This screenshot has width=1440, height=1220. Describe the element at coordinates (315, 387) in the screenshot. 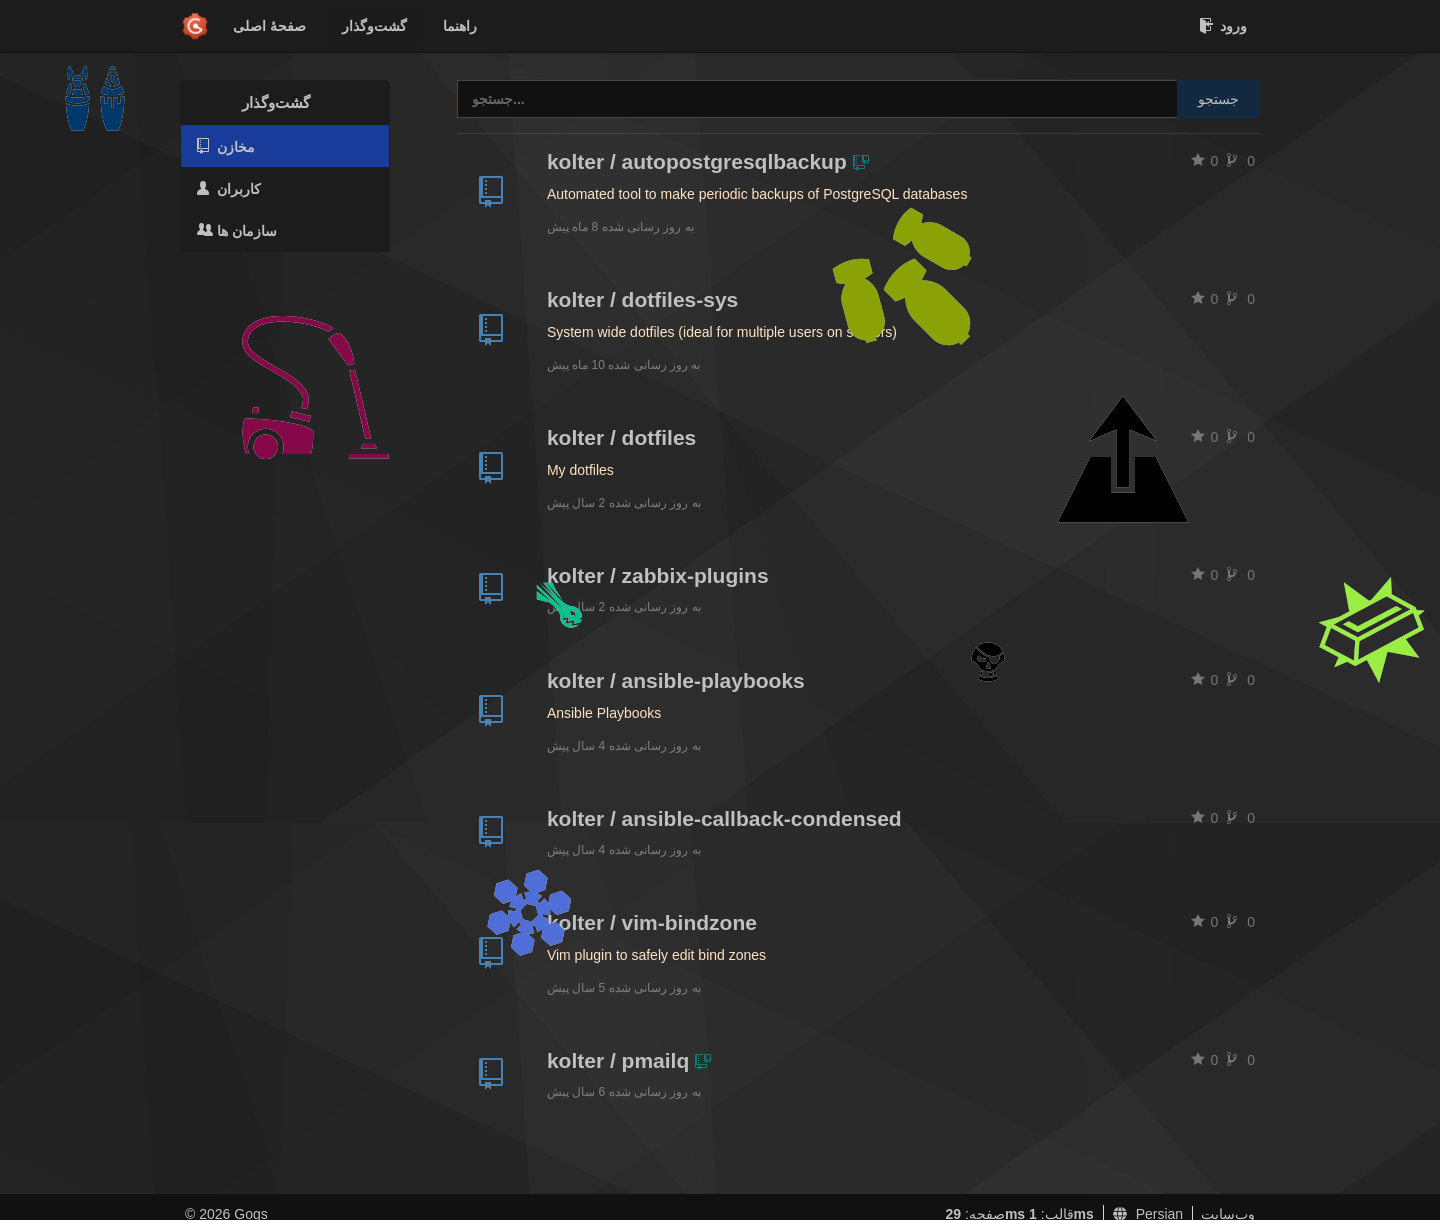

I see `access cleaning or vacuum robot controls` at that location.